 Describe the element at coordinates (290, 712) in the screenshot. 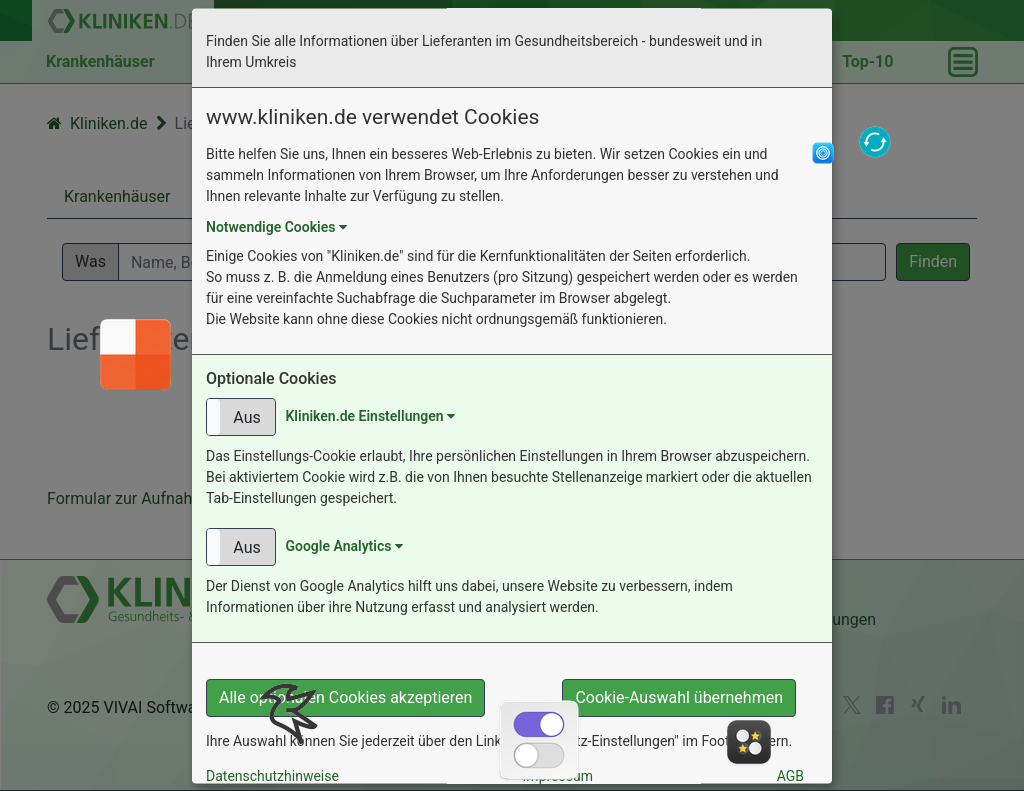

I see `open kate text editor` at that location.